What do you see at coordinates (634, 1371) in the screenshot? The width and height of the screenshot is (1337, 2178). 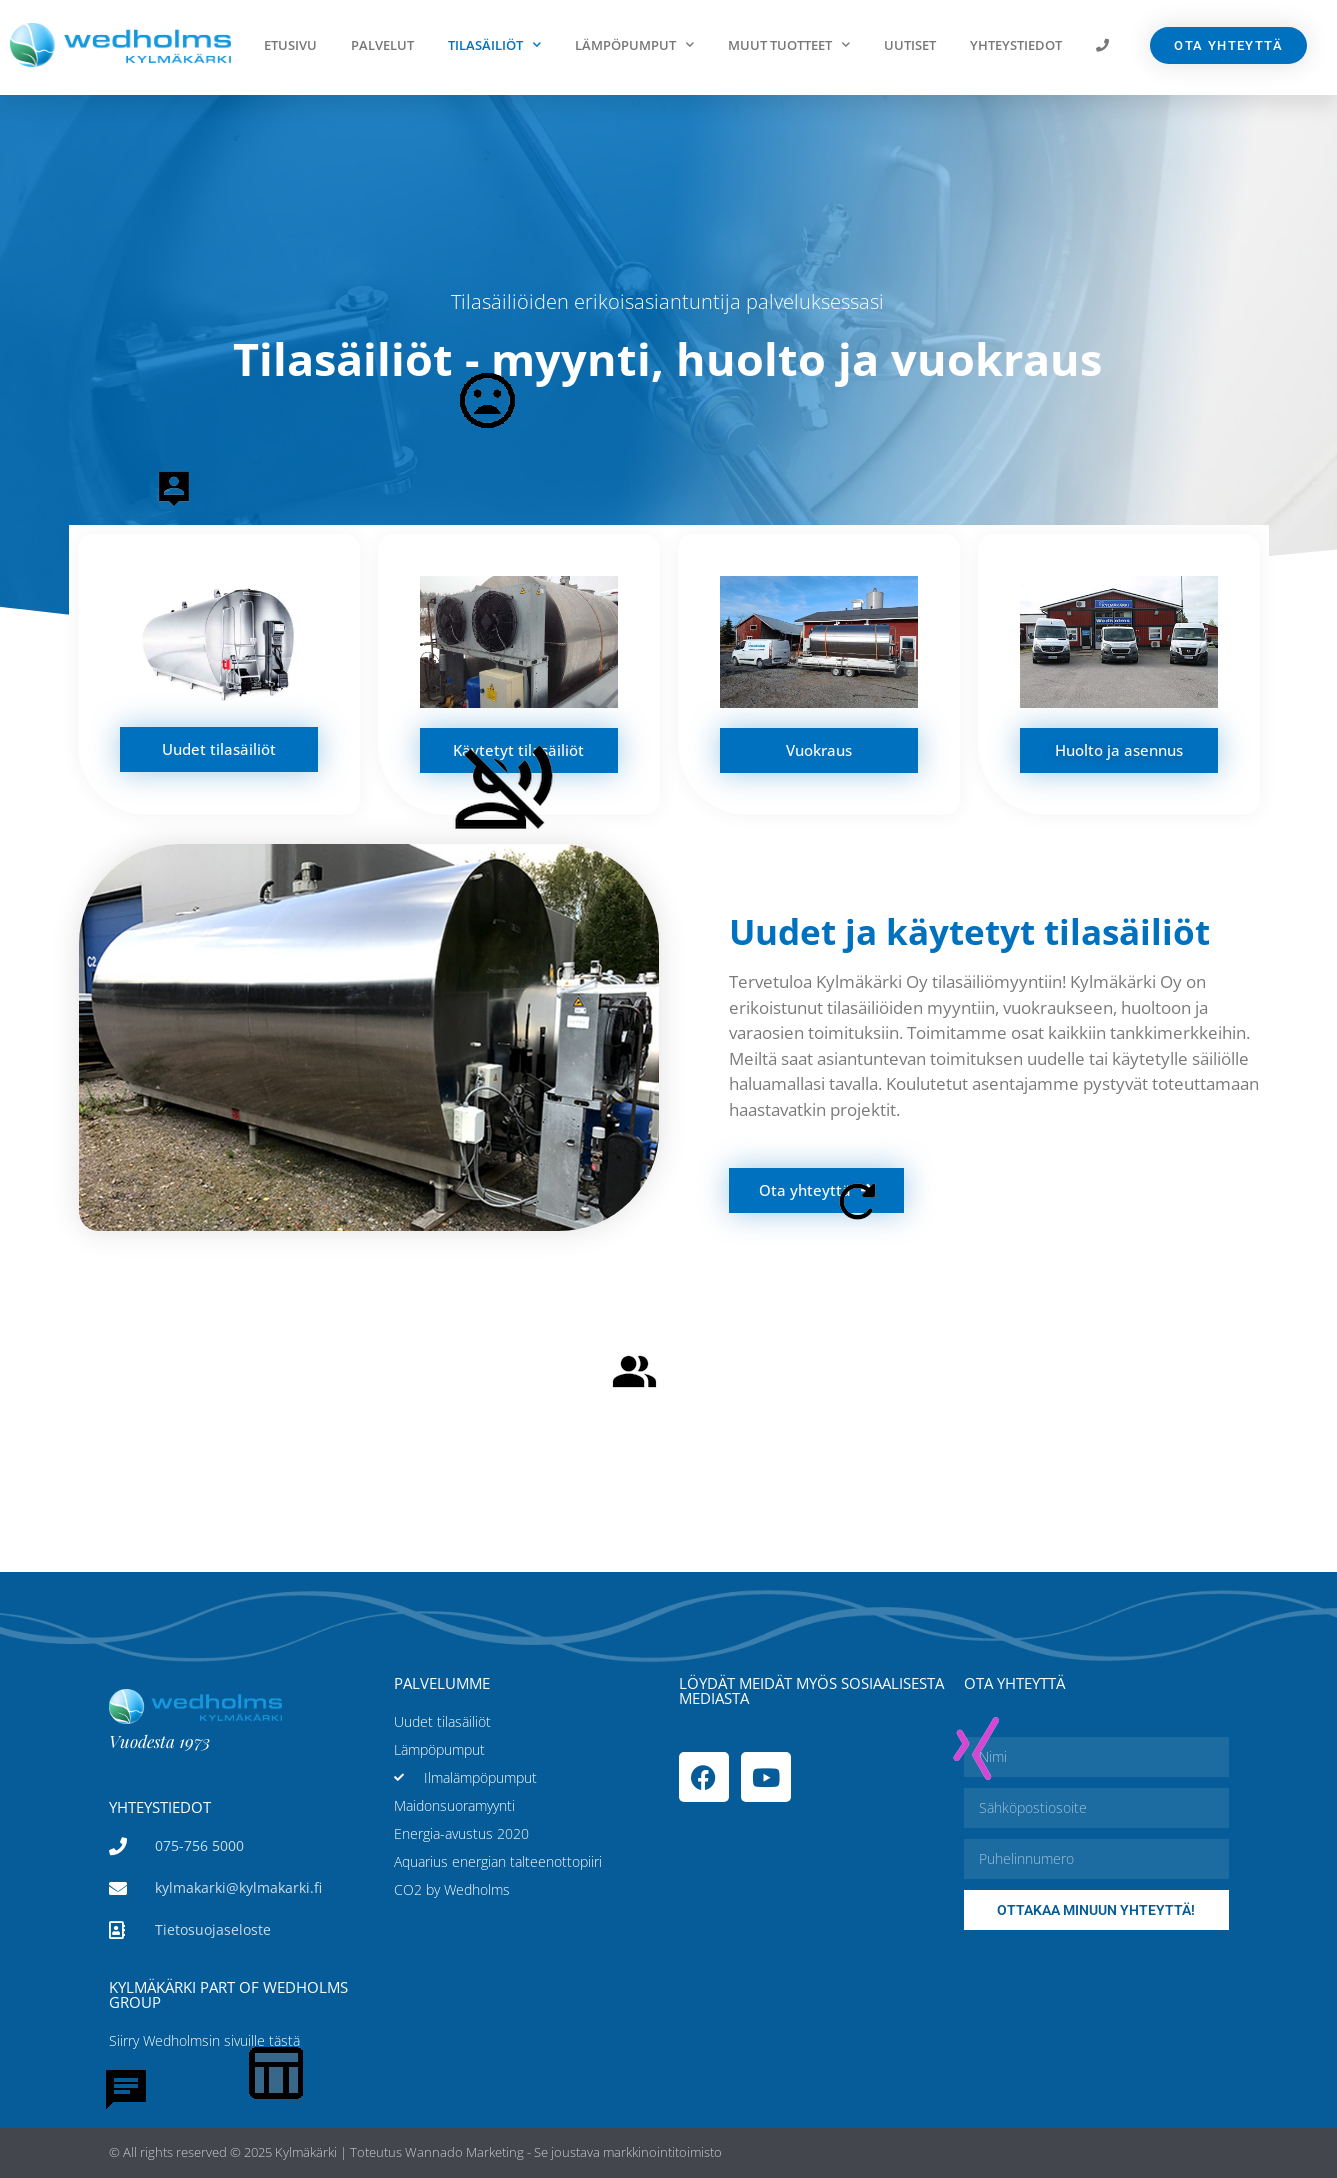 I see `view contacts or people list` at bounding box center [634, 1371].